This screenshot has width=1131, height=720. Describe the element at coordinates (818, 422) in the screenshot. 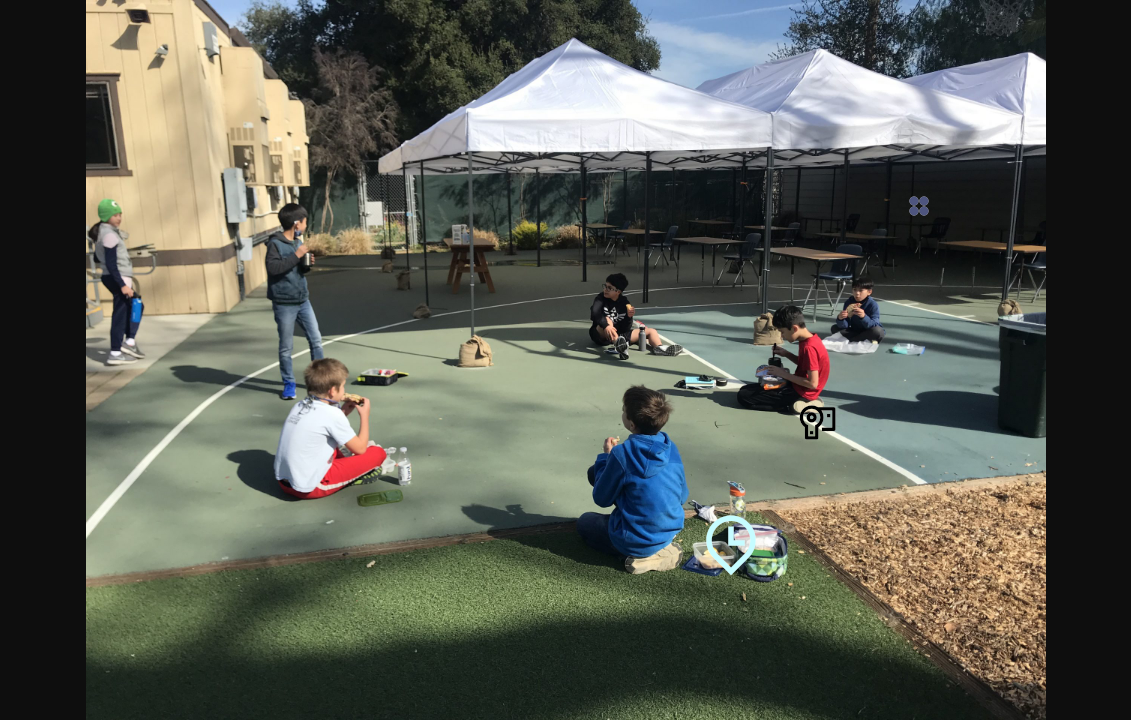

I see `DV camcorder or digital video camera` at that location.